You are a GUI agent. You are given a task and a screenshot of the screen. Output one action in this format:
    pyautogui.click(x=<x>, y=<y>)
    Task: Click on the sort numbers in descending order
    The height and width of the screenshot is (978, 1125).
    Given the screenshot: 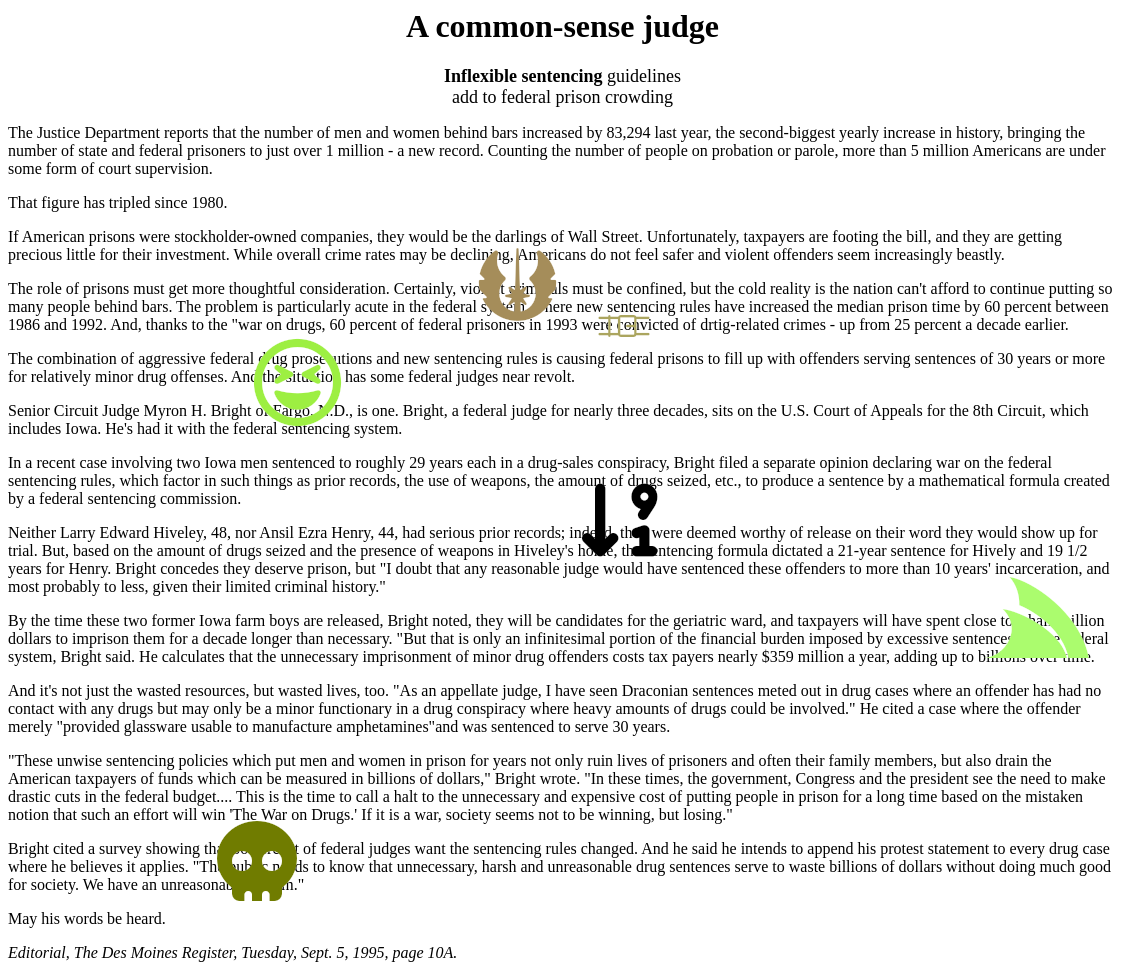 What is the action you would take?
    pyautogui.click(x=621, y=520)
    